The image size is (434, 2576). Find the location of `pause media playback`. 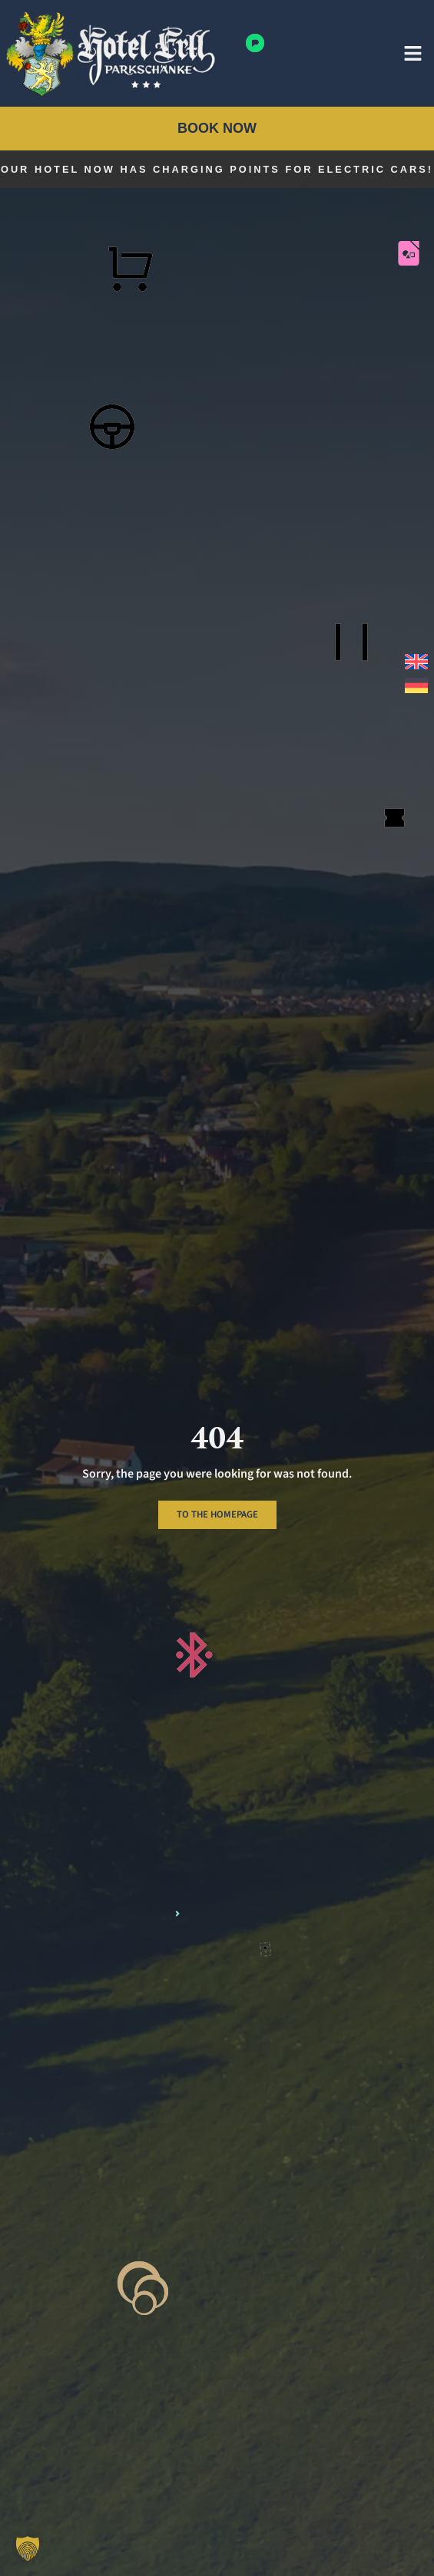

pause media playback is located at coordinates (351, 642).